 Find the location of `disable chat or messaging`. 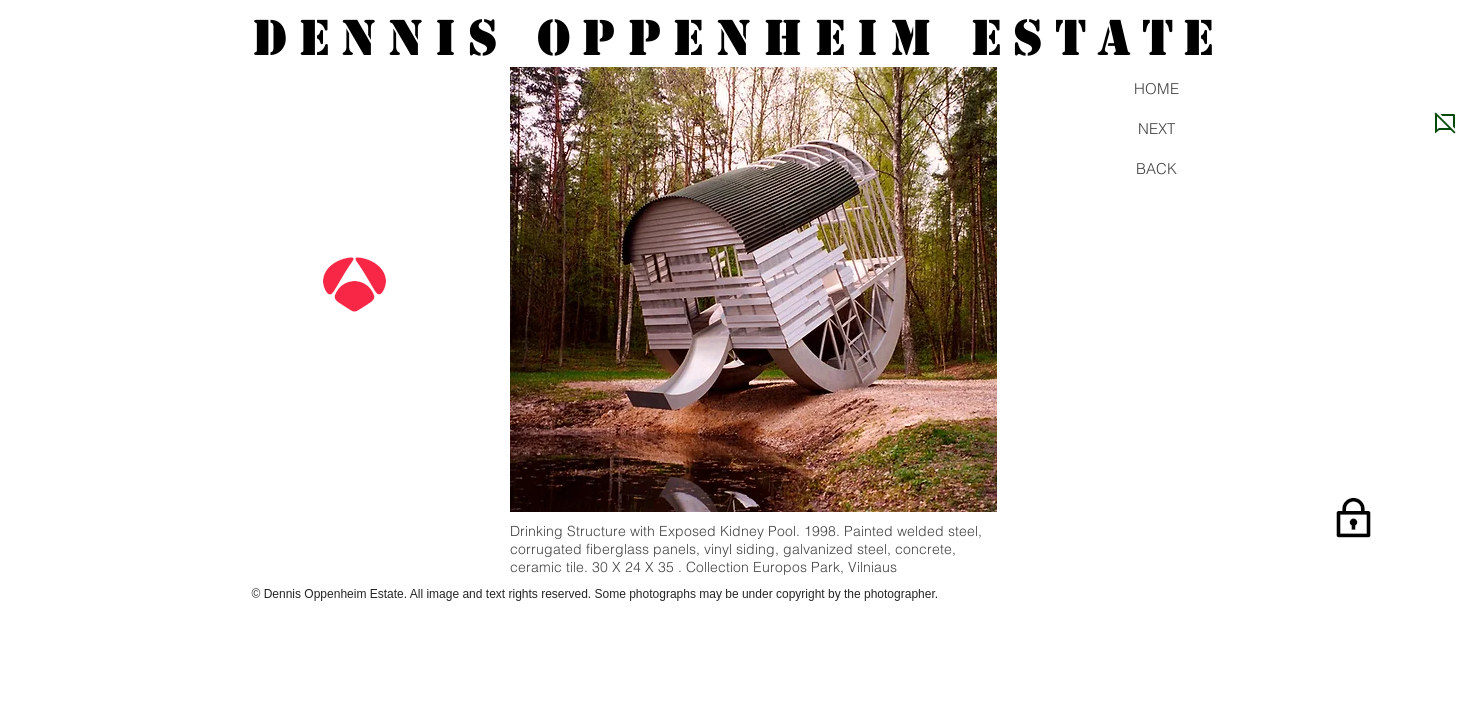

disable chat or messaging is located at coordinates (1445, 123).